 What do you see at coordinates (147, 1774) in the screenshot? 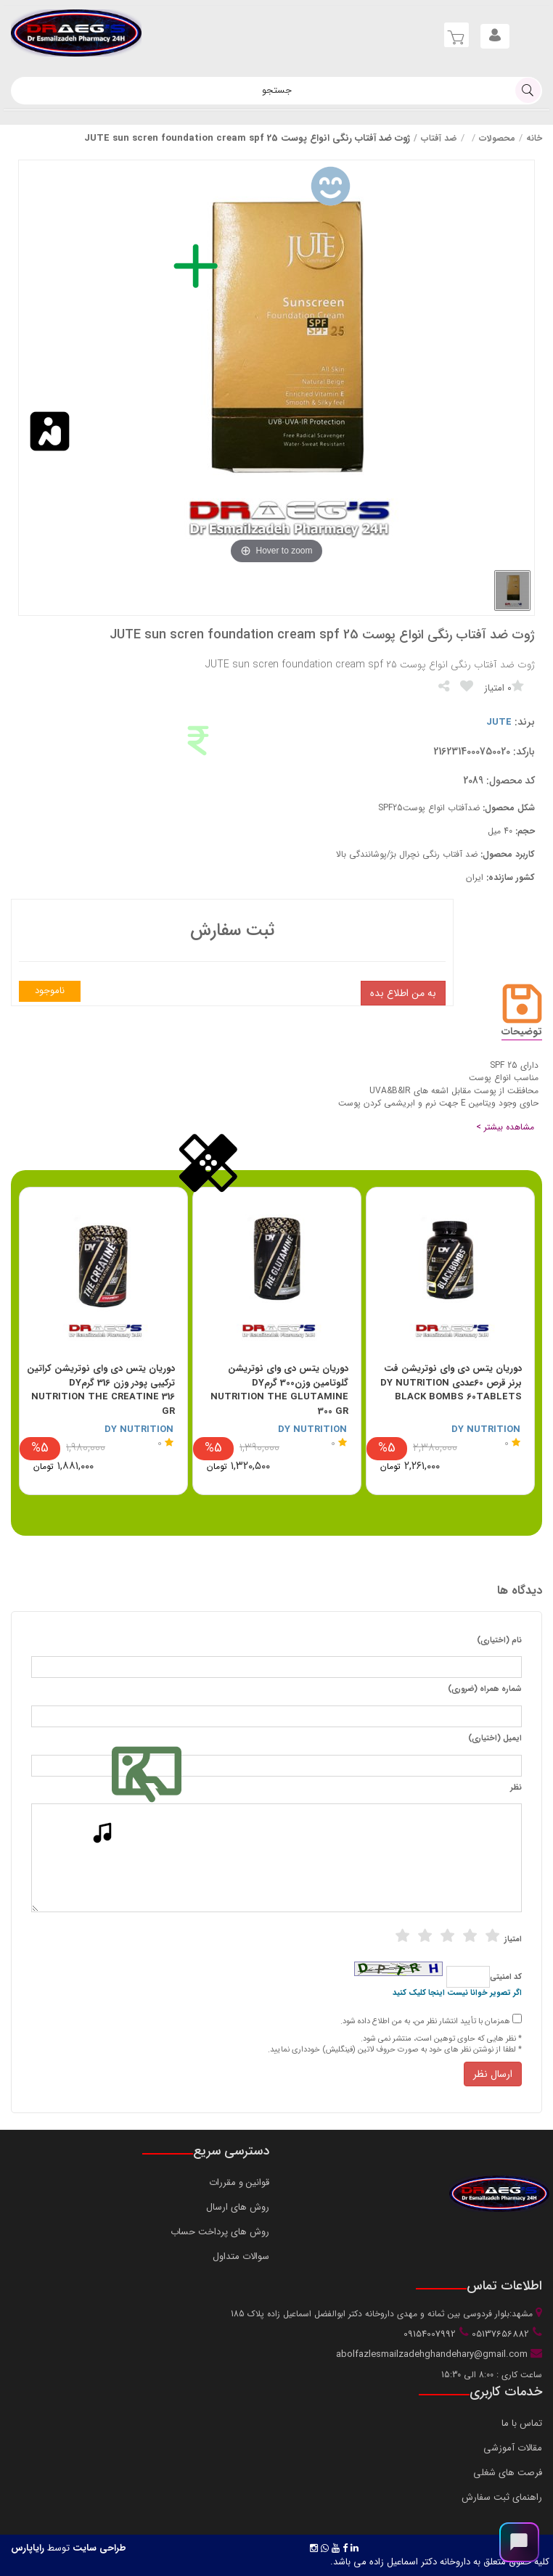
I see `emergency exit or escape route` at bounding box center [147, 1774].